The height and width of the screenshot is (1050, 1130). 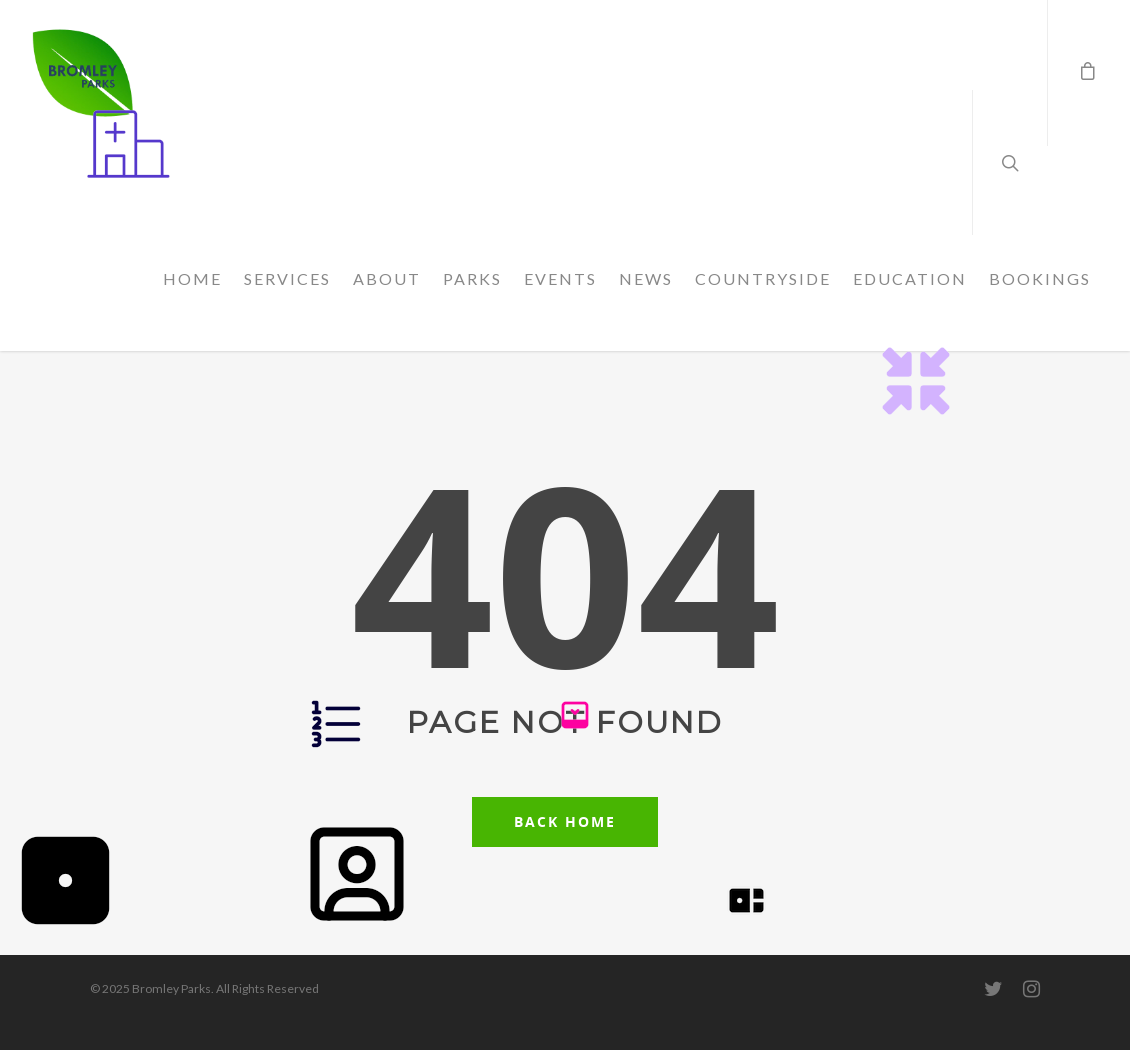 What do you see at coordinates (337, 724) in the screenshot?
I see `format text as a numbered list` at bounding box center [337, 724].